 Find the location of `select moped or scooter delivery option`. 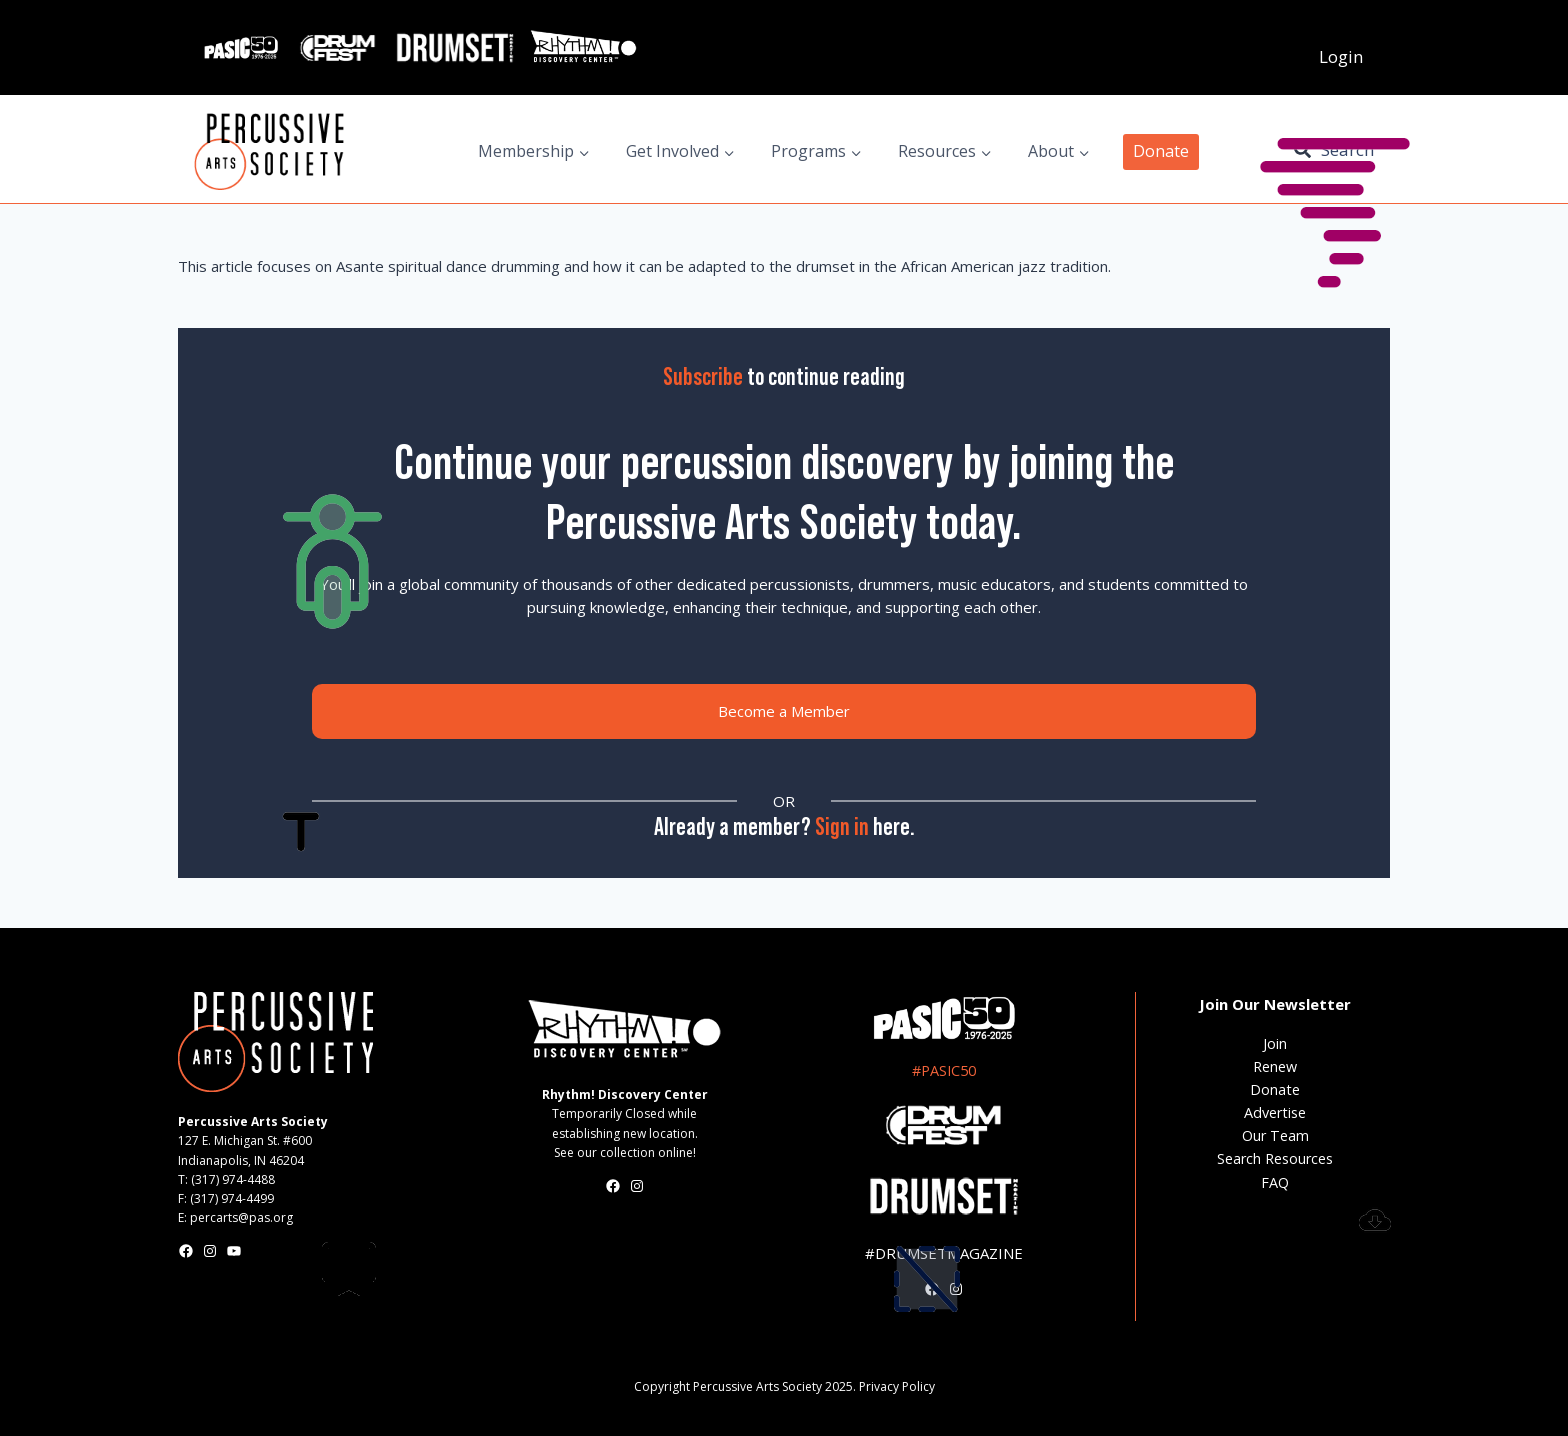

select moped or scooter delivery option is located at coordinates (332, 561).